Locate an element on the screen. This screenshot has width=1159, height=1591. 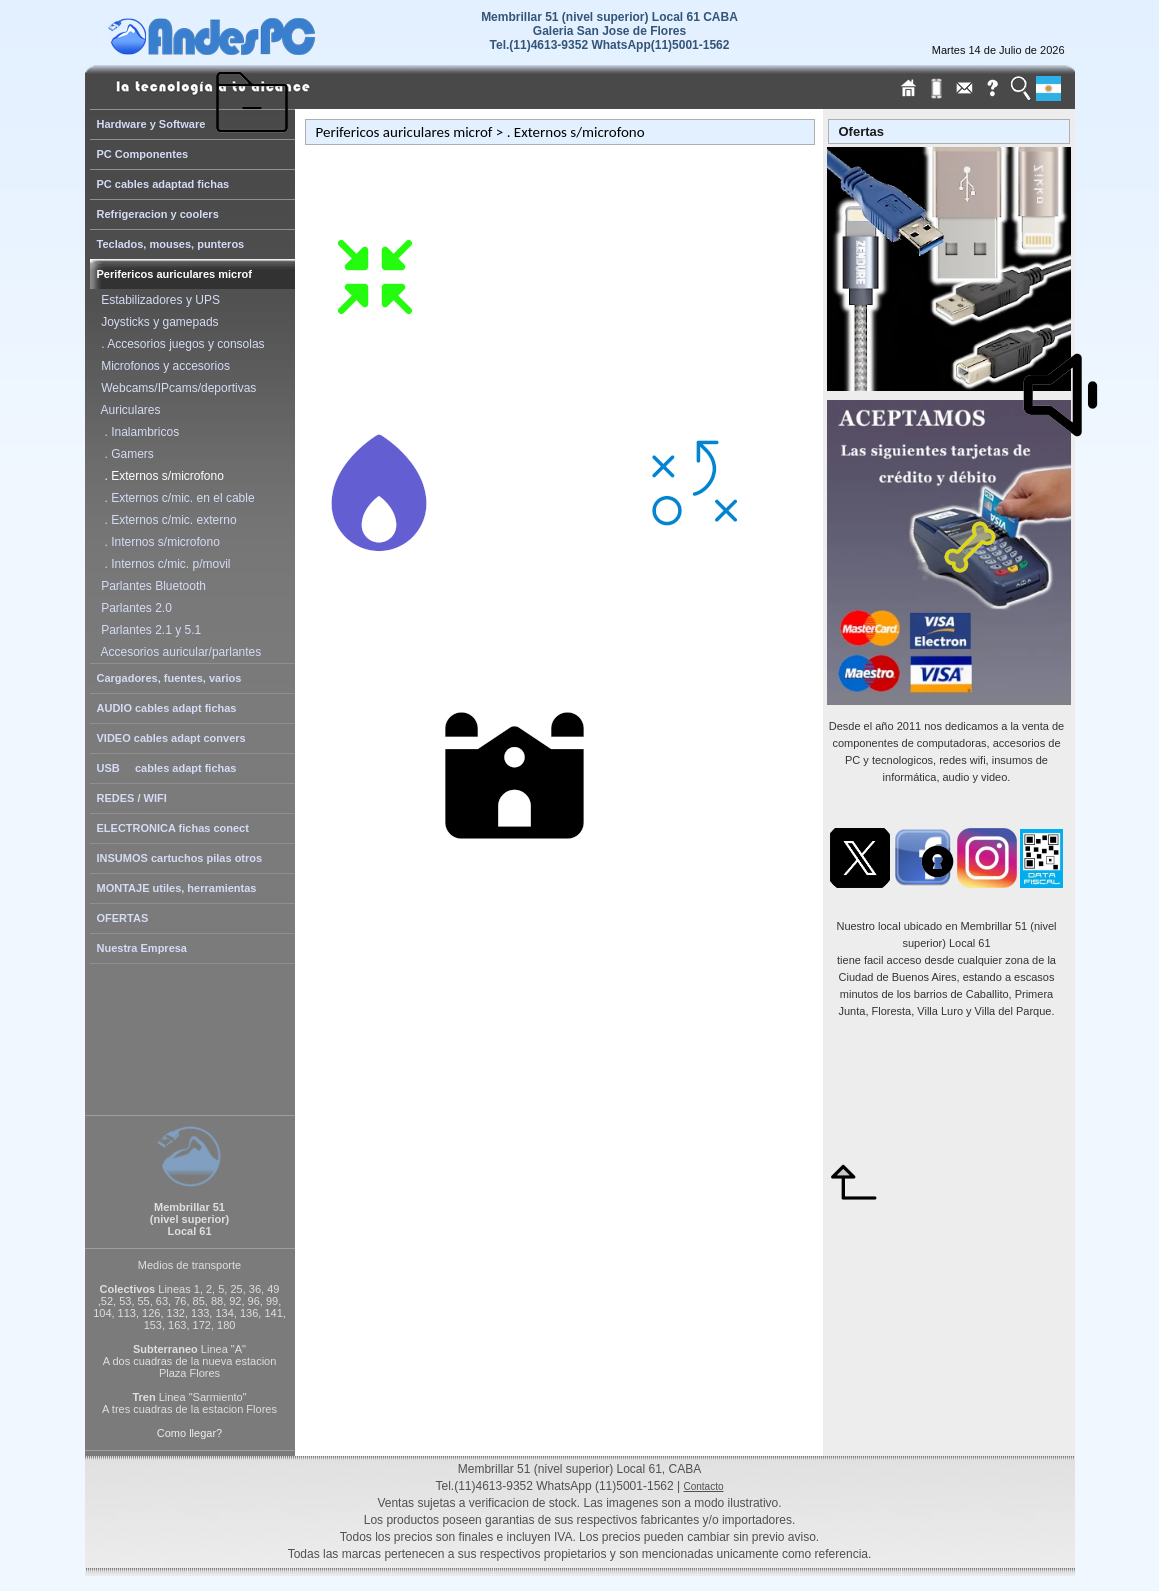
access pet-related features or settings is located at coordinates (970, 547).